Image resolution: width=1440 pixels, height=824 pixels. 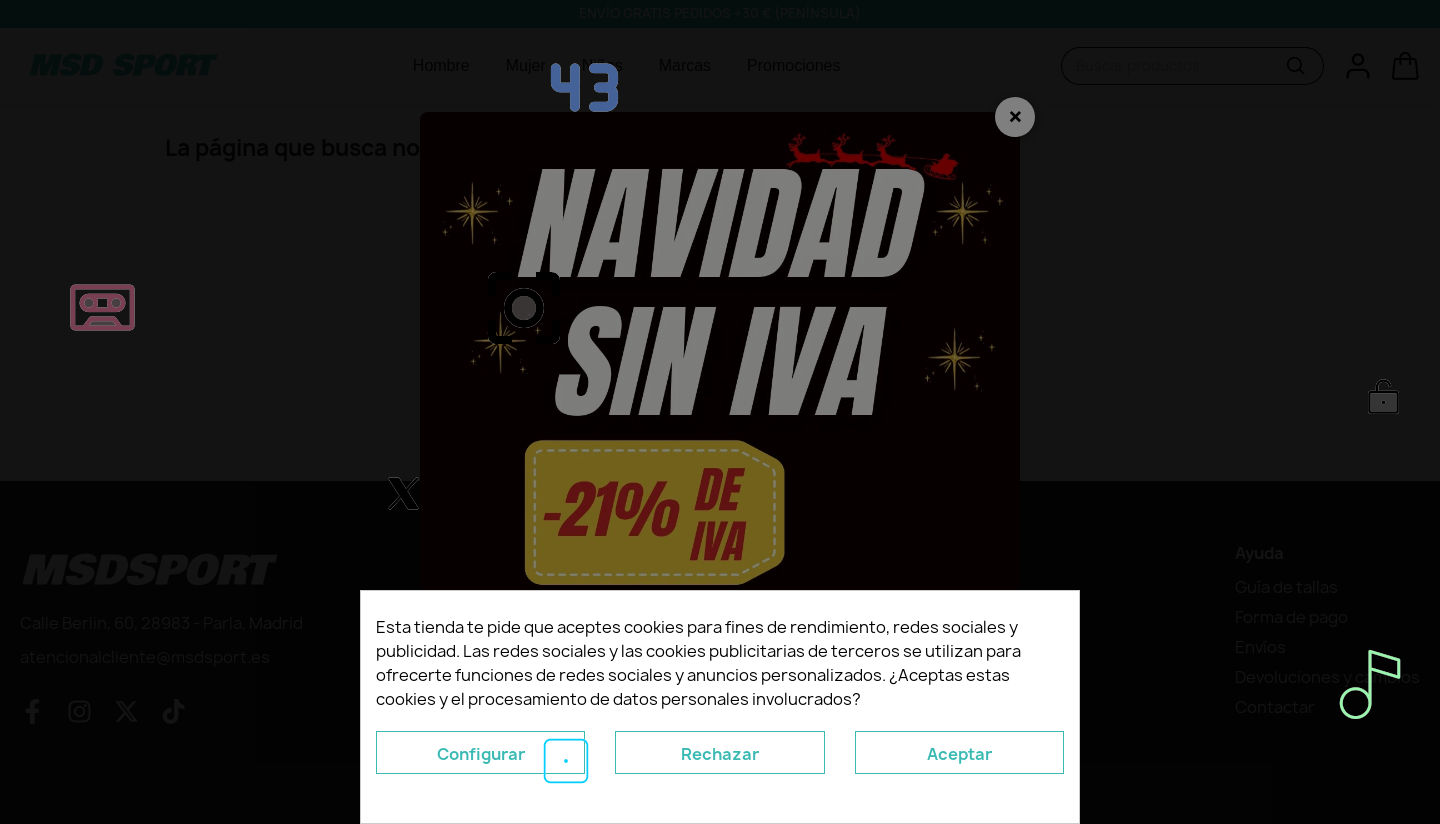 What do you see at coordinates (1383, 398) in the screenshot?
I see `unlock a protected item or feature` at bounding box center [1383, 398].